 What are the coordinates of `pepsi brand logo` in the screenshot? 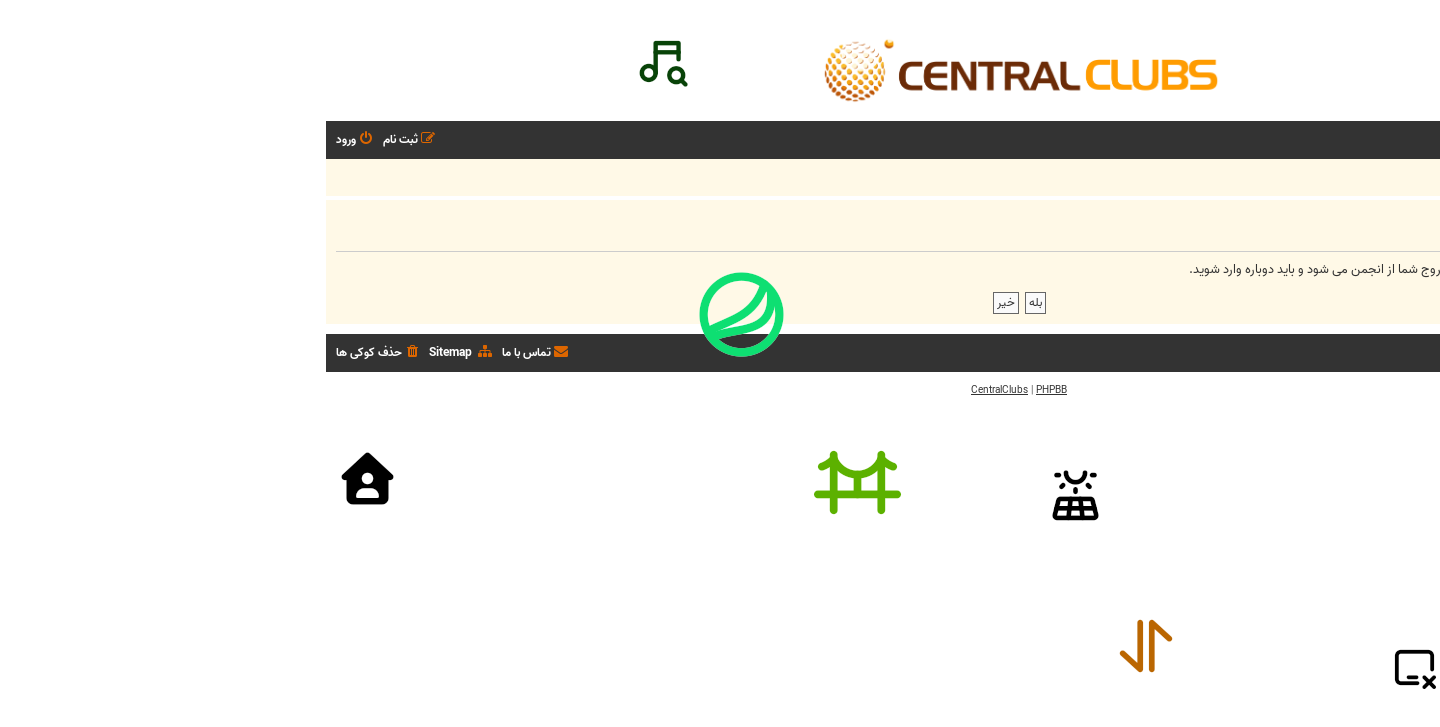 It's located at (741, 314).